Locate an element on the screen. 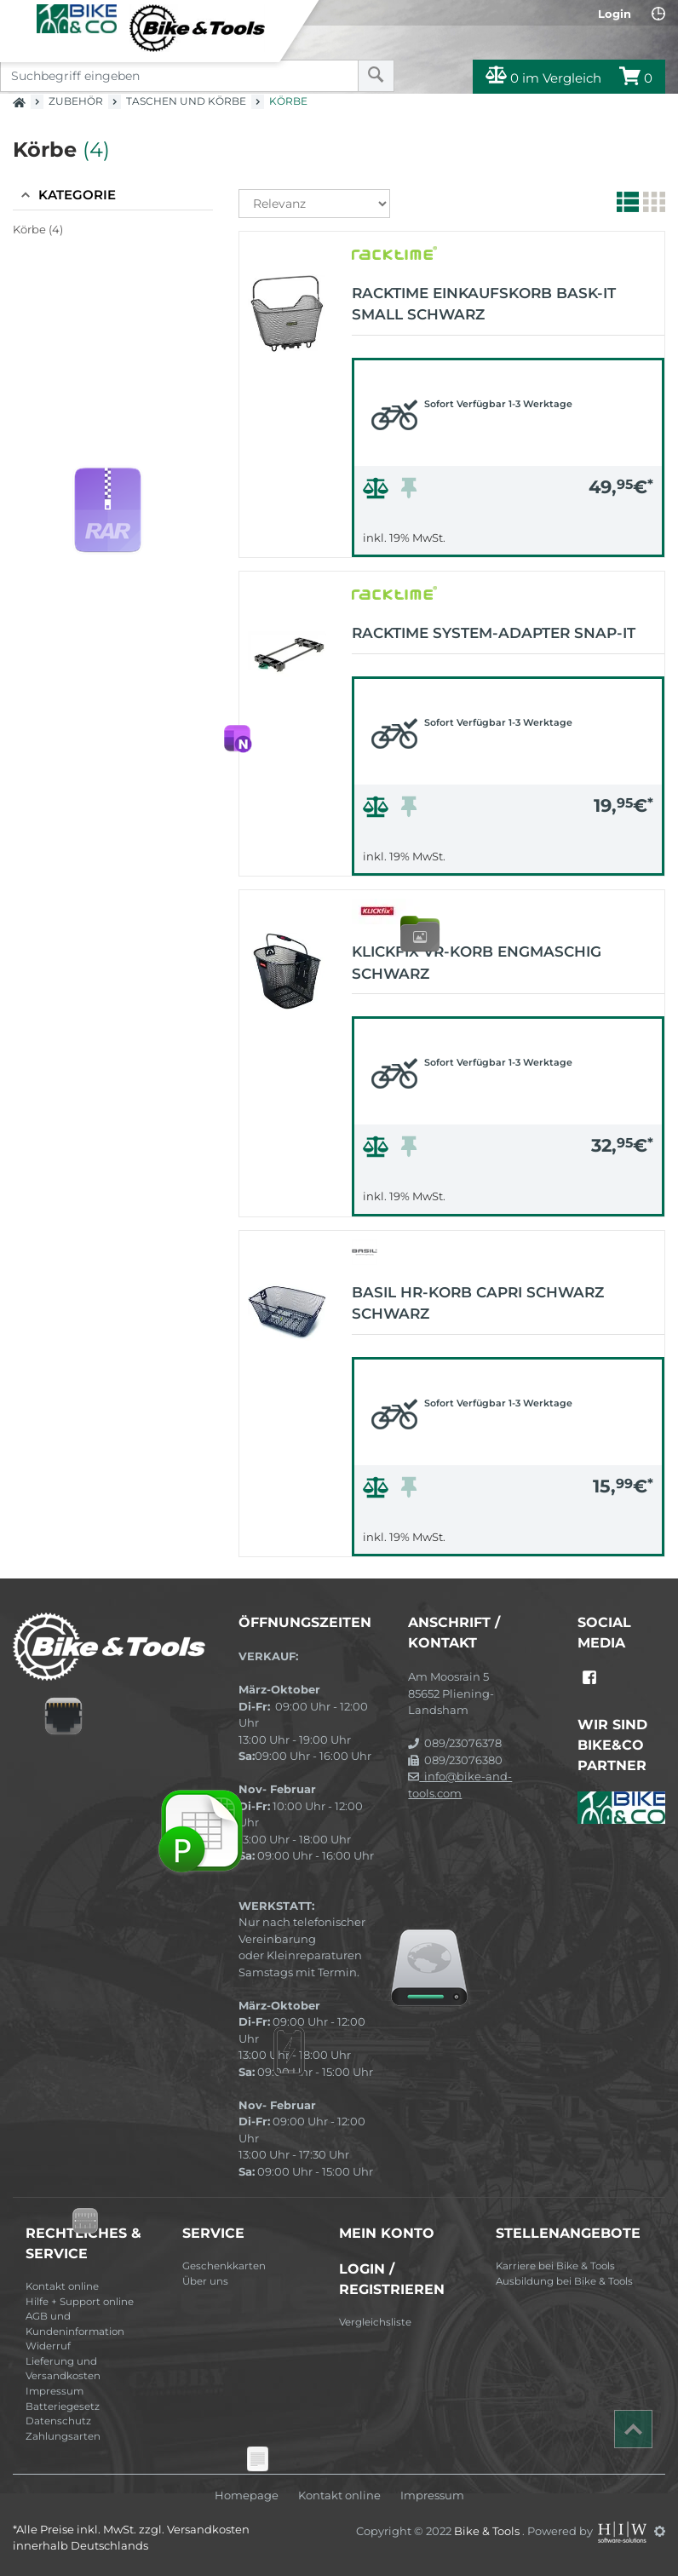 The height and width of the screenshot is (2576, 678). open FreeOffice PlanMaker spreadsheet application is located at coordinates (202, 1831).